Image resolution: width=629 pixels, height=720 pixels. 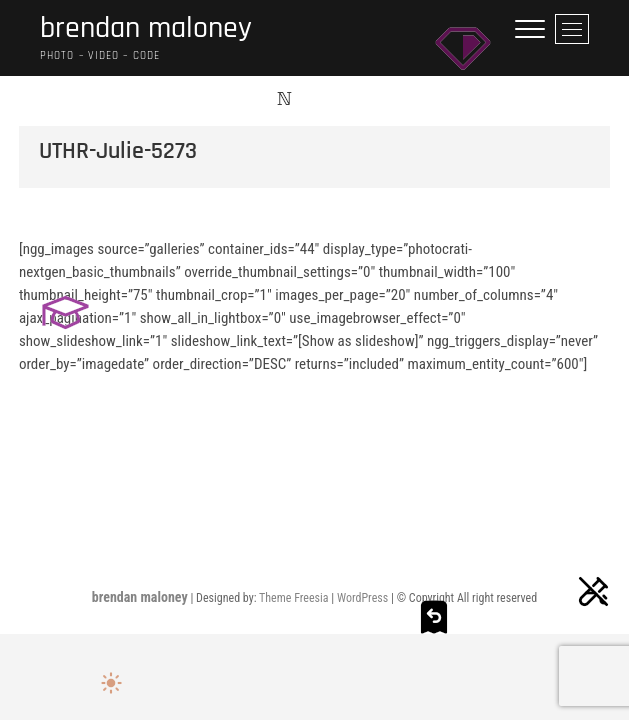 I want to click on ruby programming language file type indicator, so click(x=463, y=47).